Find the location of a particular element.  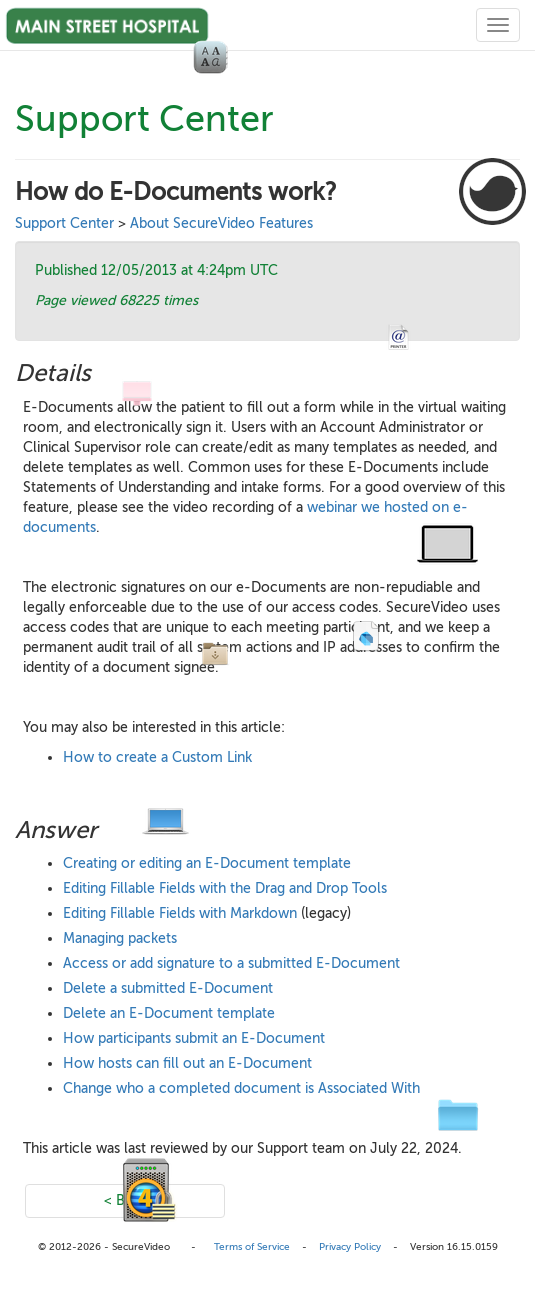

locked RAID 4 storage array is located at coordinates (146, 1190).